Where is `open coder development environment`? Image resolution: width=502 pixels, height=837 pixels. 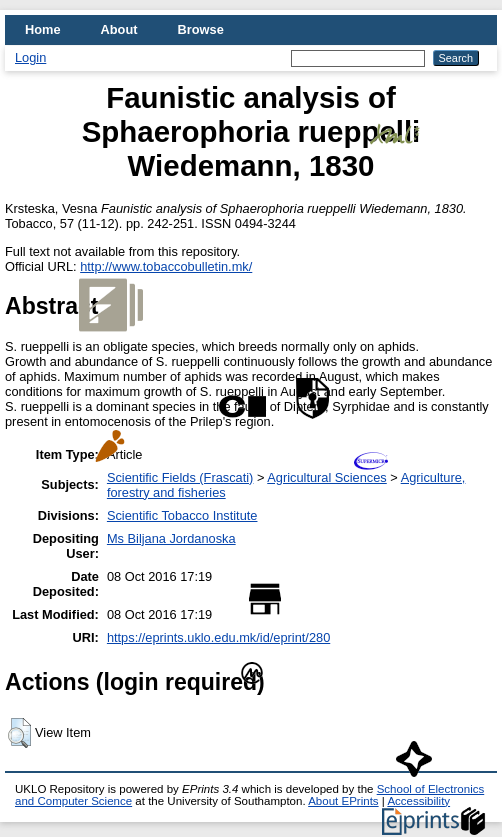
open coder development environment is located at coordinates (242, 406).